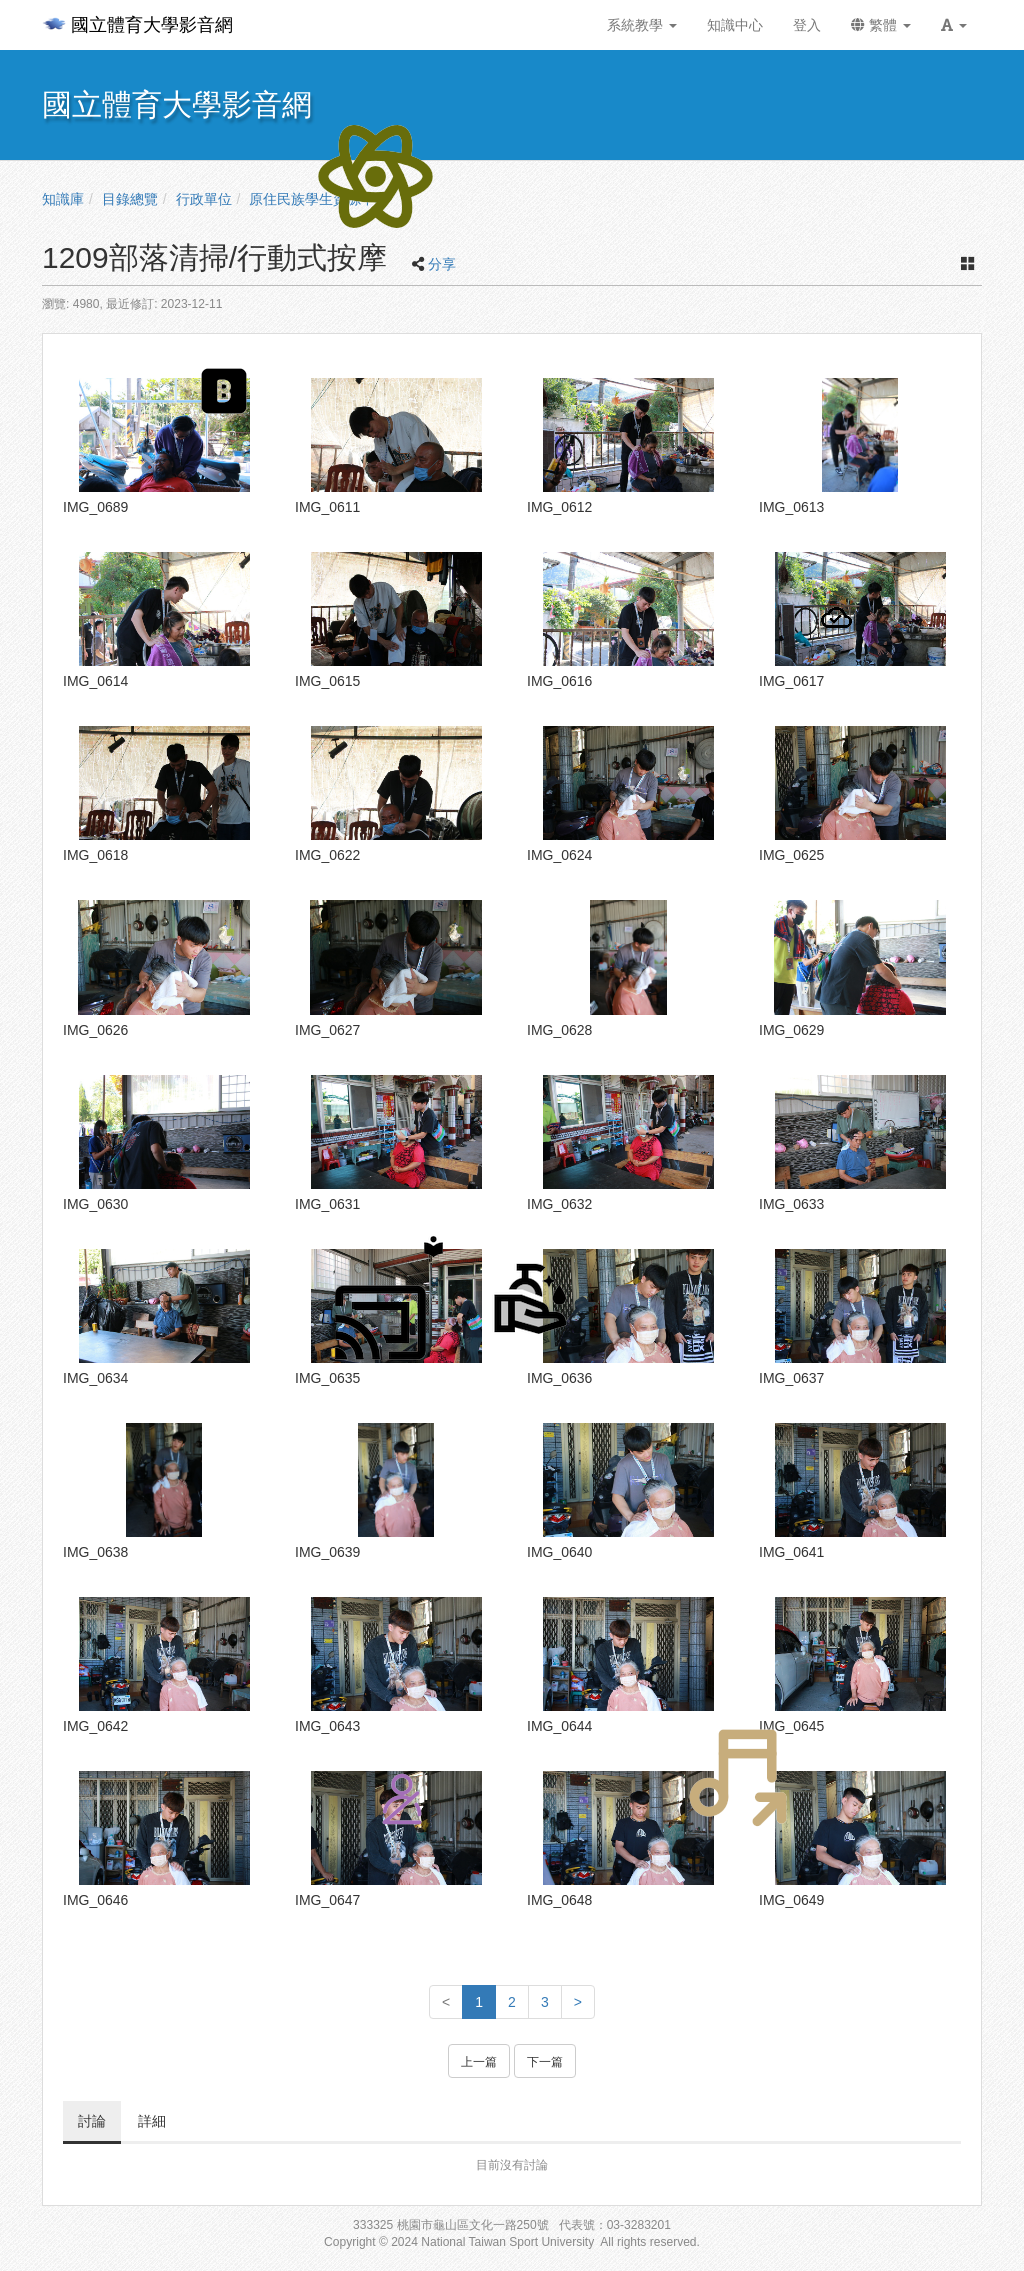 This screenshot has height=2271, width=1024. What do you see at coordinates (532, 1298) in the screenshot?
I see `hand washing or hygiene reminder` at bounding box center [532, 1298].